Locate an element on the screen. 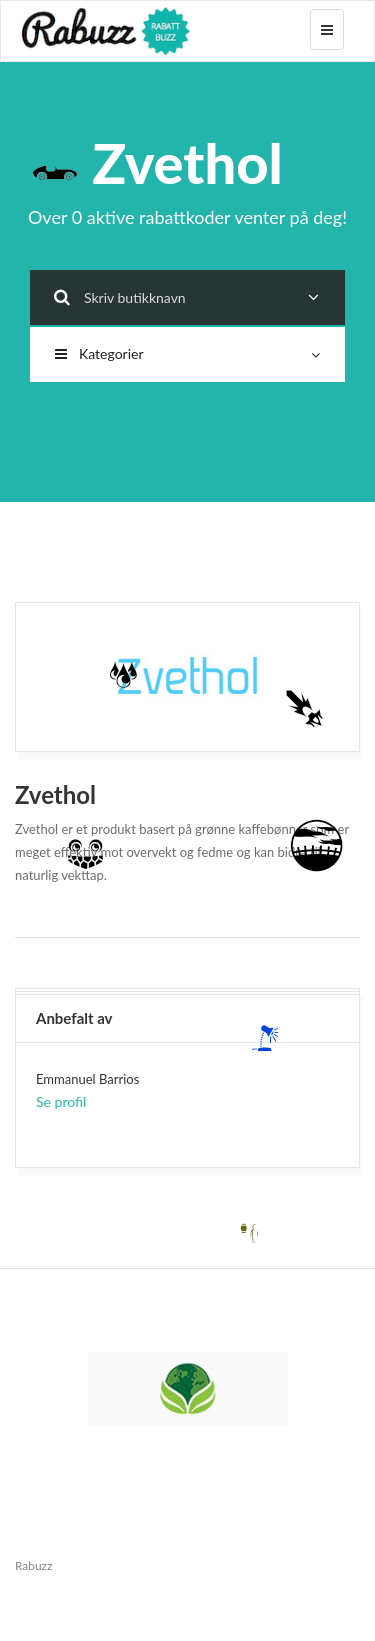 The height and width of the screenshot is (1641, 375). activate afterburner or boost ability is located at coordinates (305, 709).